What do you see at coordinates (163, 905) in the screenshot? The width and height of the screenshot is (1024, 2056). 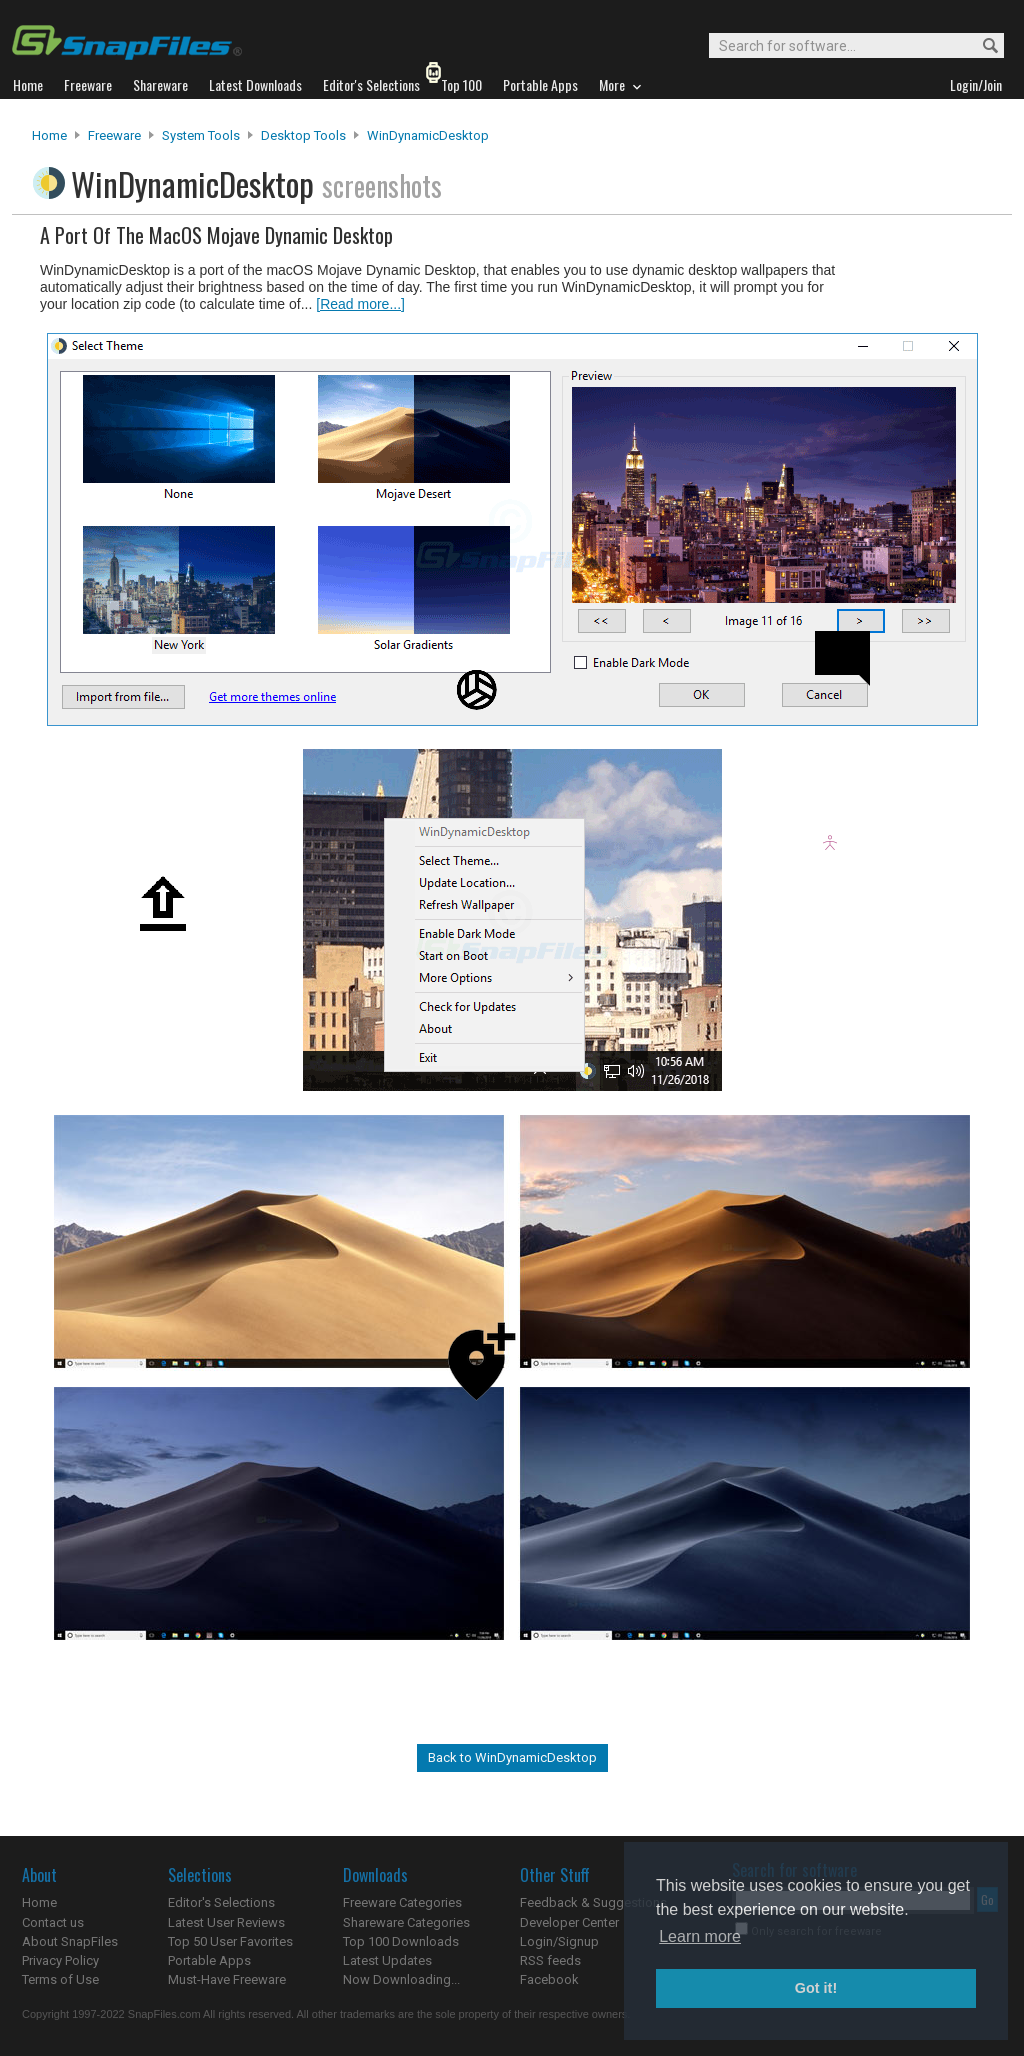 I see `upload a file from your device` at bounding box center [163, 905].